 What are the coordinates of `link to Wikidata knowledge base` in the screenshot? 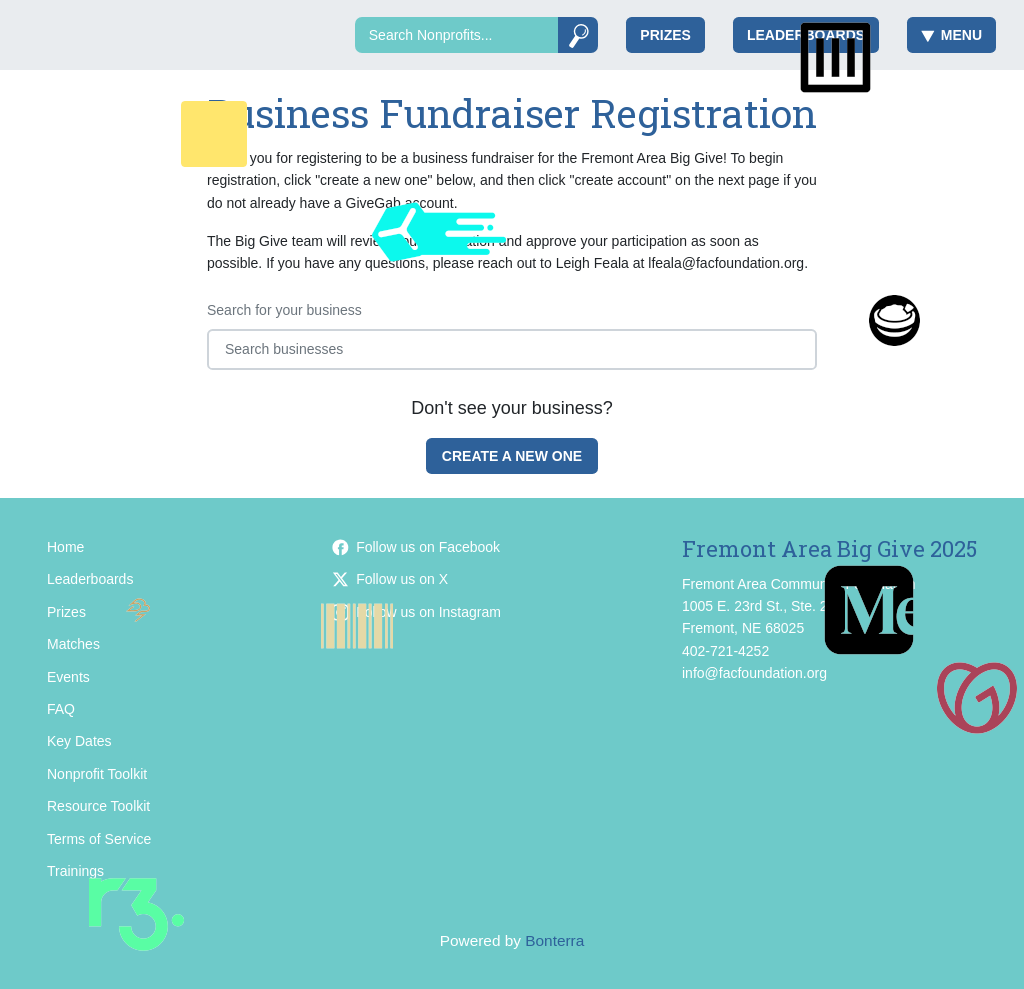 It's located at (357, 626).